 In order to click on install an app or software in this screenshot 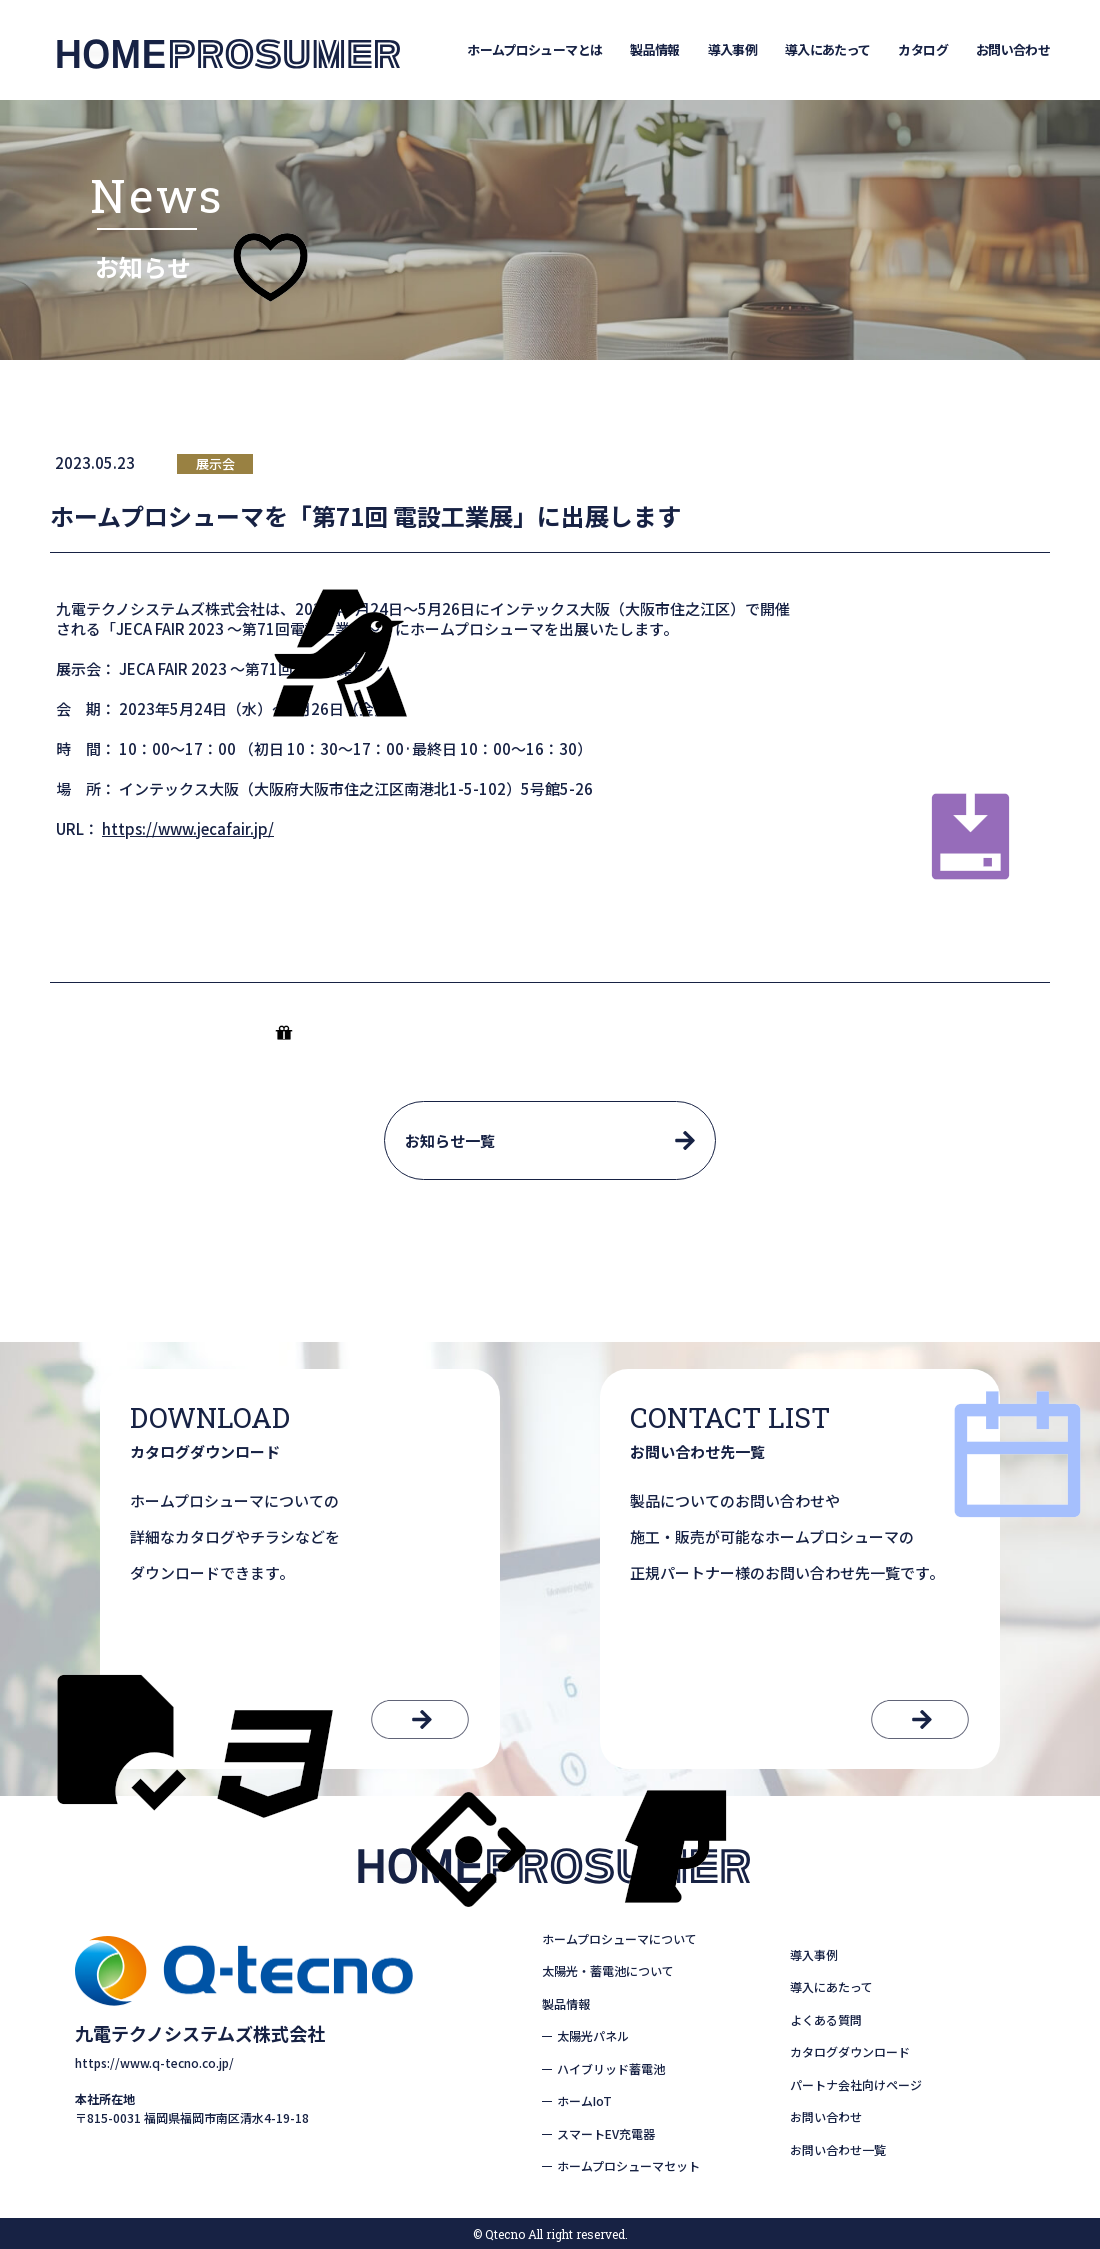, I will do `click(970, 836)`.